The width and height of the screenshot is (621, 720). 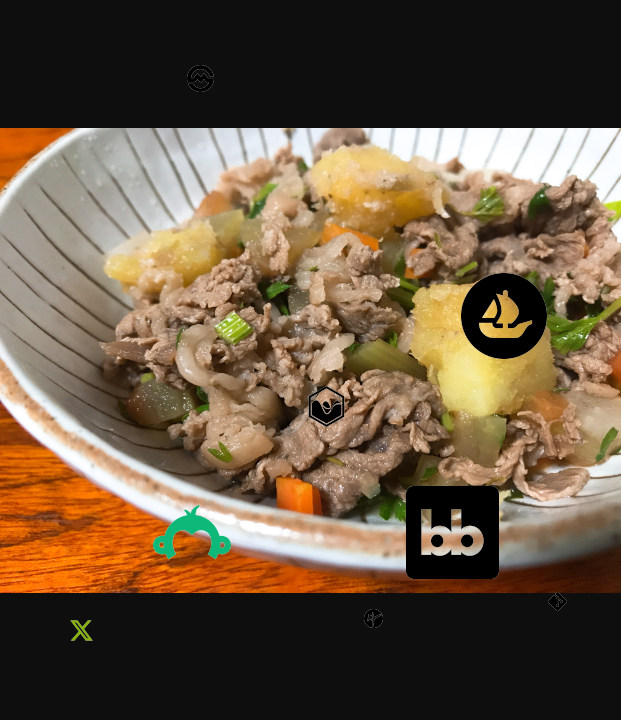 What do you see at coordinates (192, 532) in the screenshot?
I see `open SurveyMonkey app` at bounding box center [192, 532].